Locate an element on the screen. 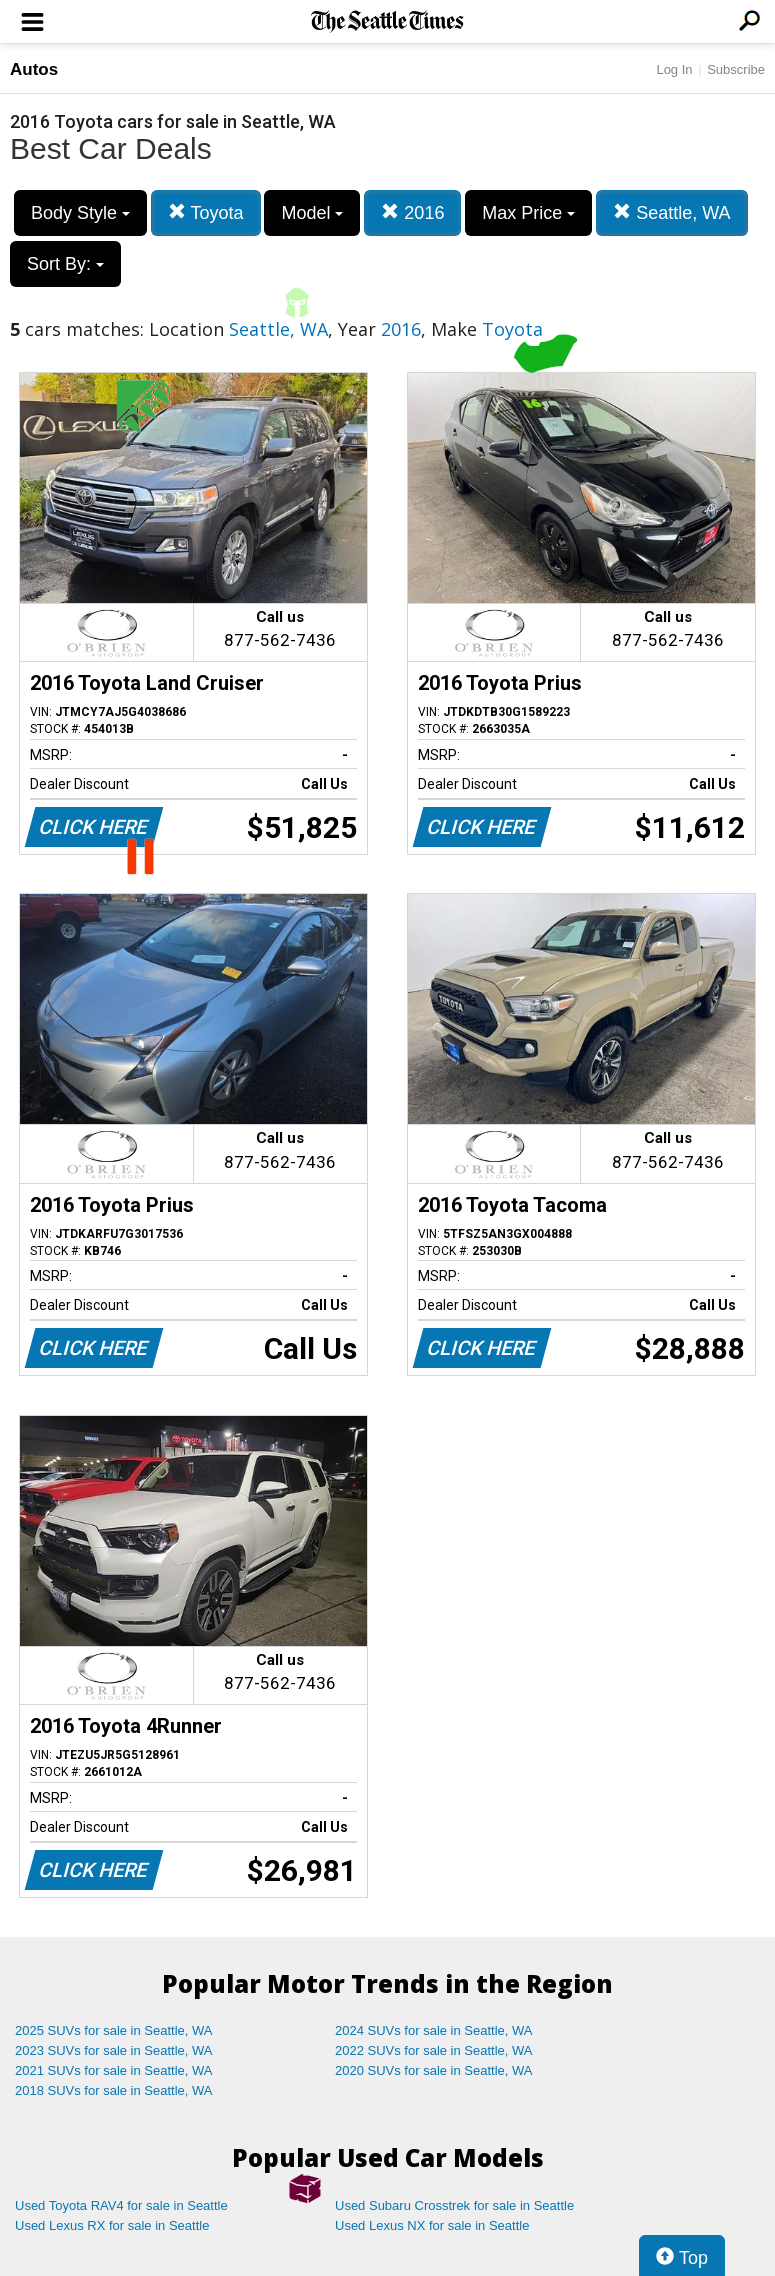 The width and height of the screenshot is (775, 2276). pause media playback is located at coordinates (140, 856).